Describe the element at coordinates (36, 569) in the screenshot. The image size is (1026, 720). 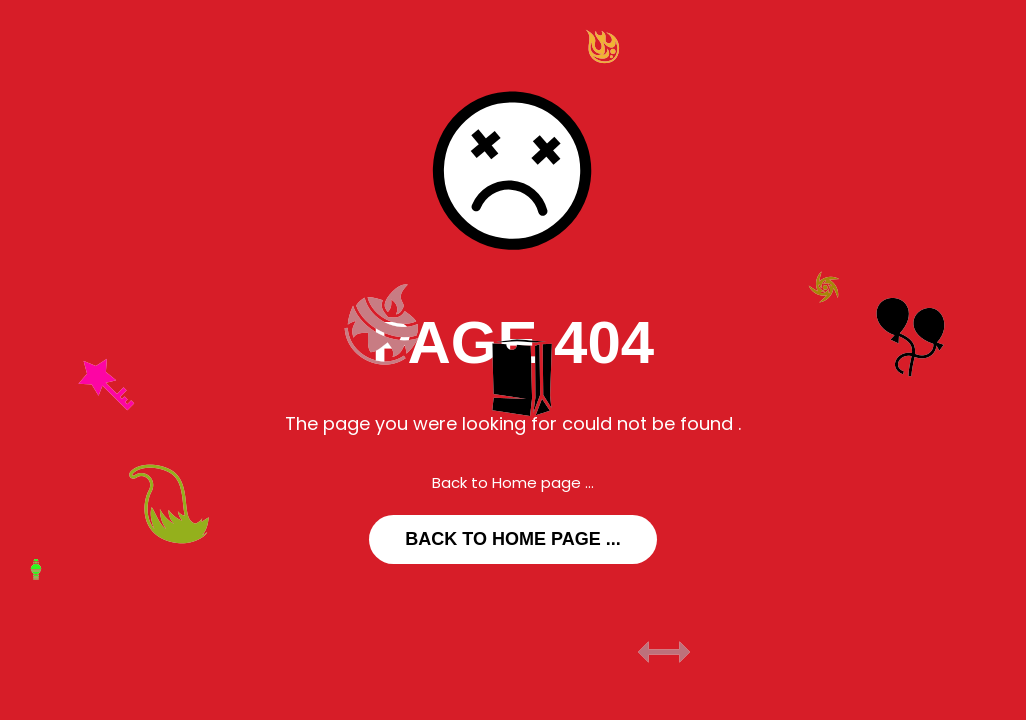
I see `access broadcast or streaming settings` at that location.